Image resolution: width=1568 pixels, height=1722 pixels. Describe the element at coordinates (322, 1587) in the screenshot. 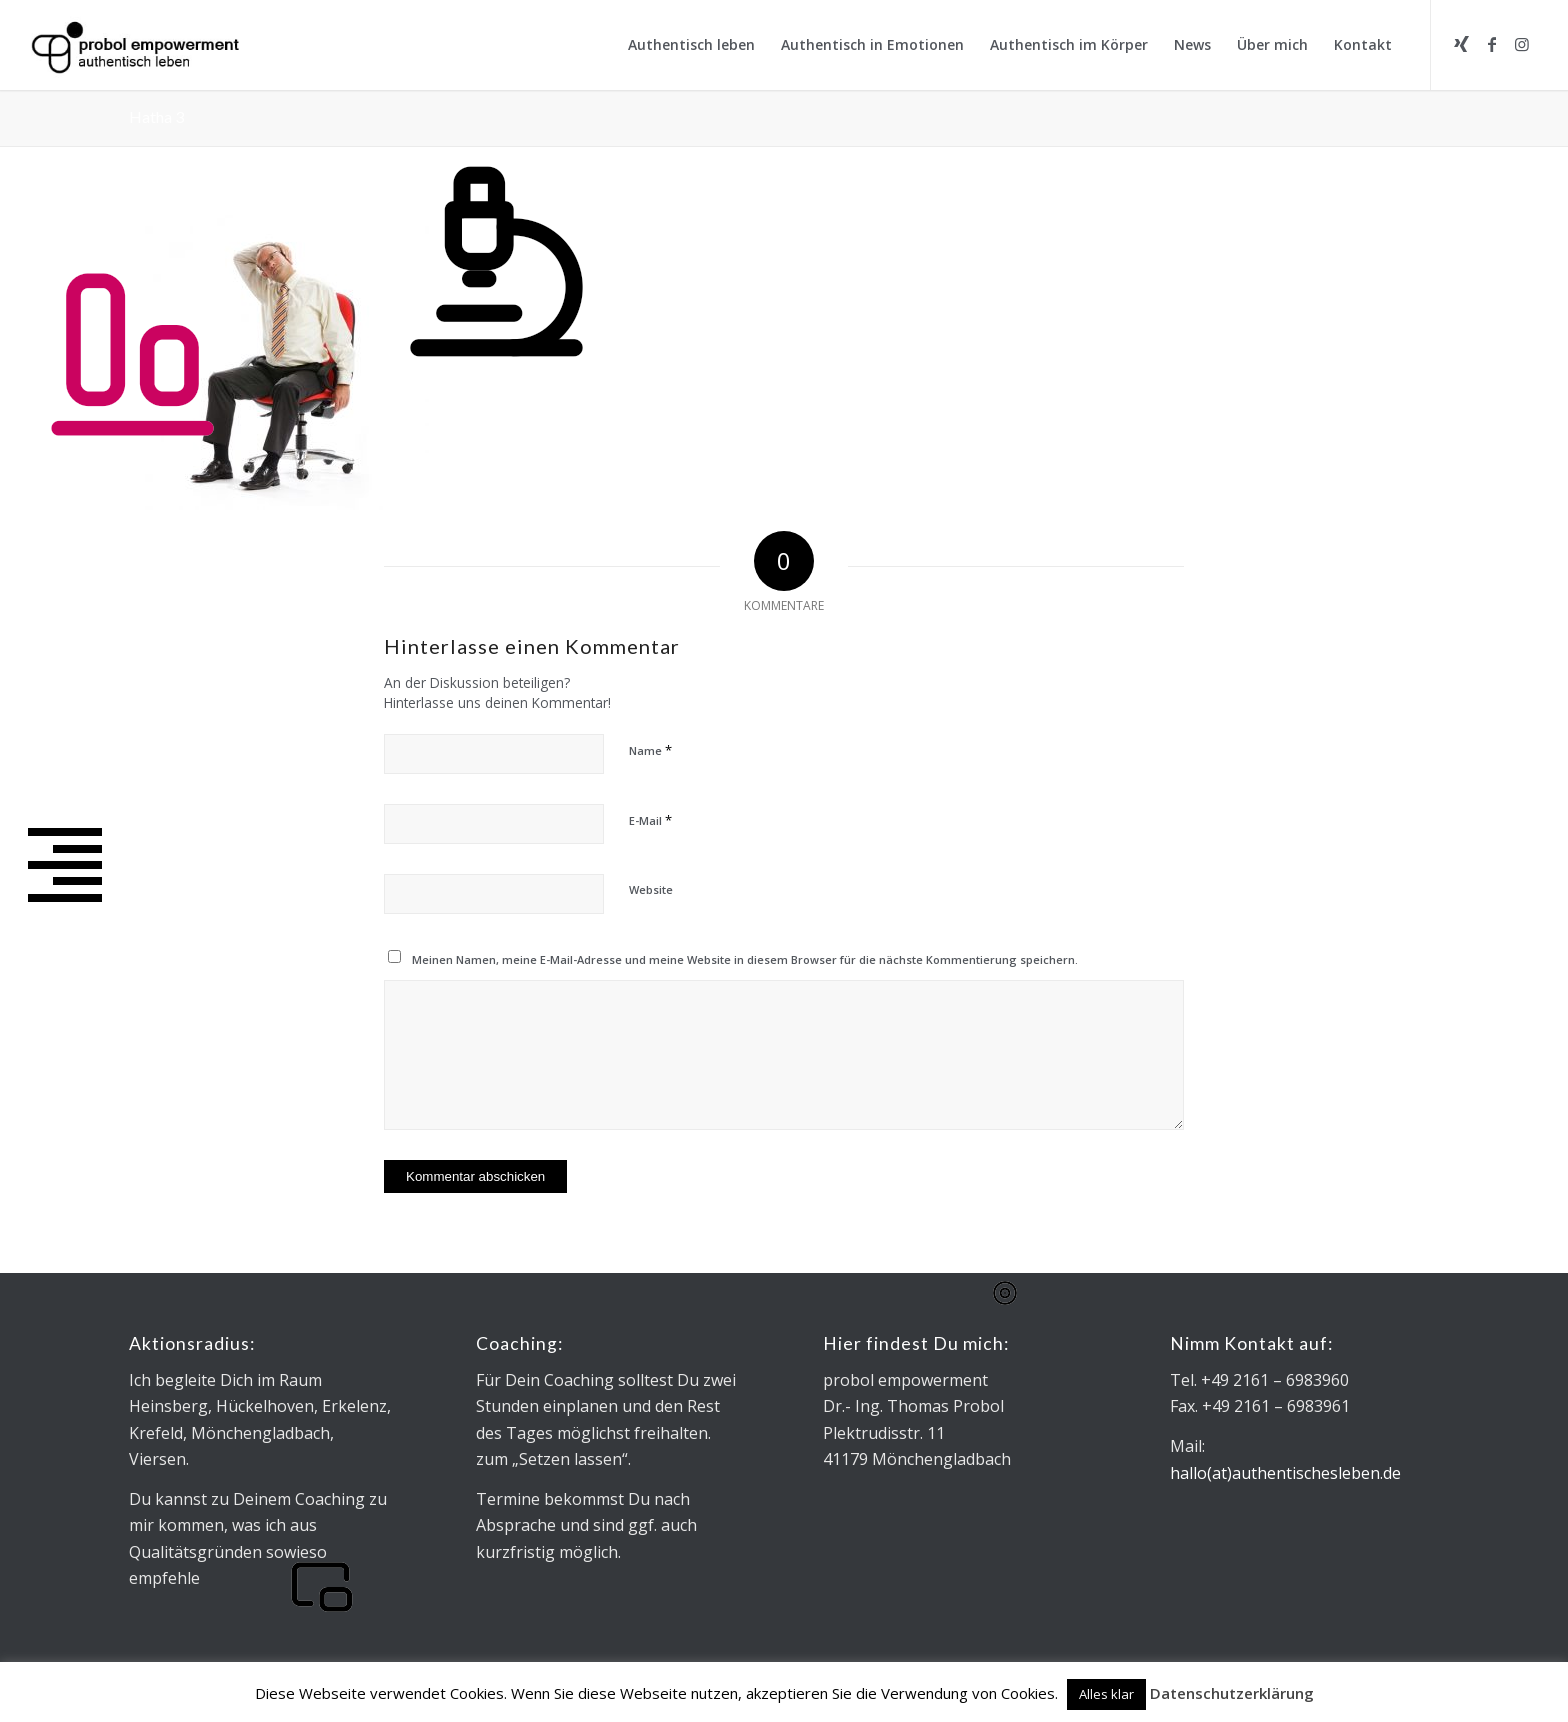

I see `enable picture-in-picture mode` at that location.